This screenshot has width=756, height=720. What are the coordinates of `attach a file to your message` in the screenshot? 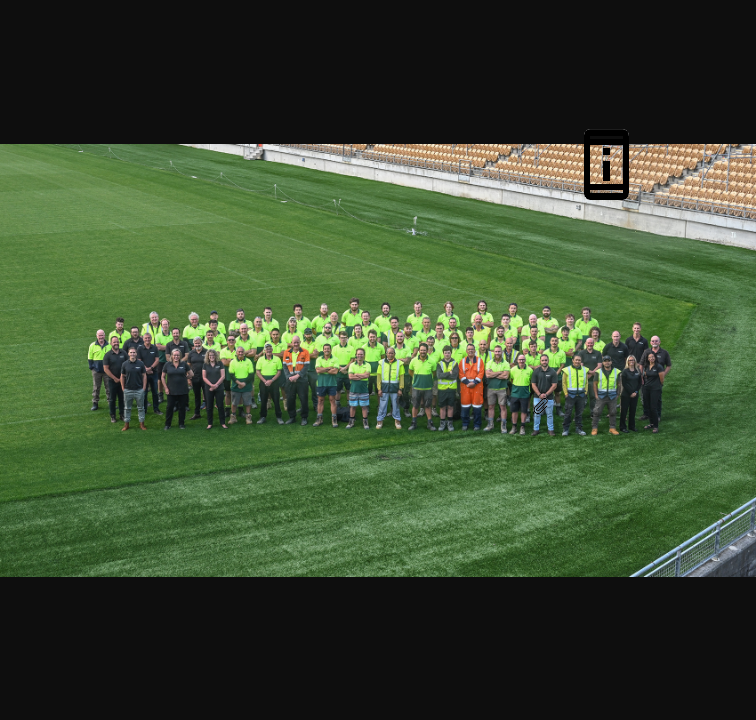 It's located at (541, 406).